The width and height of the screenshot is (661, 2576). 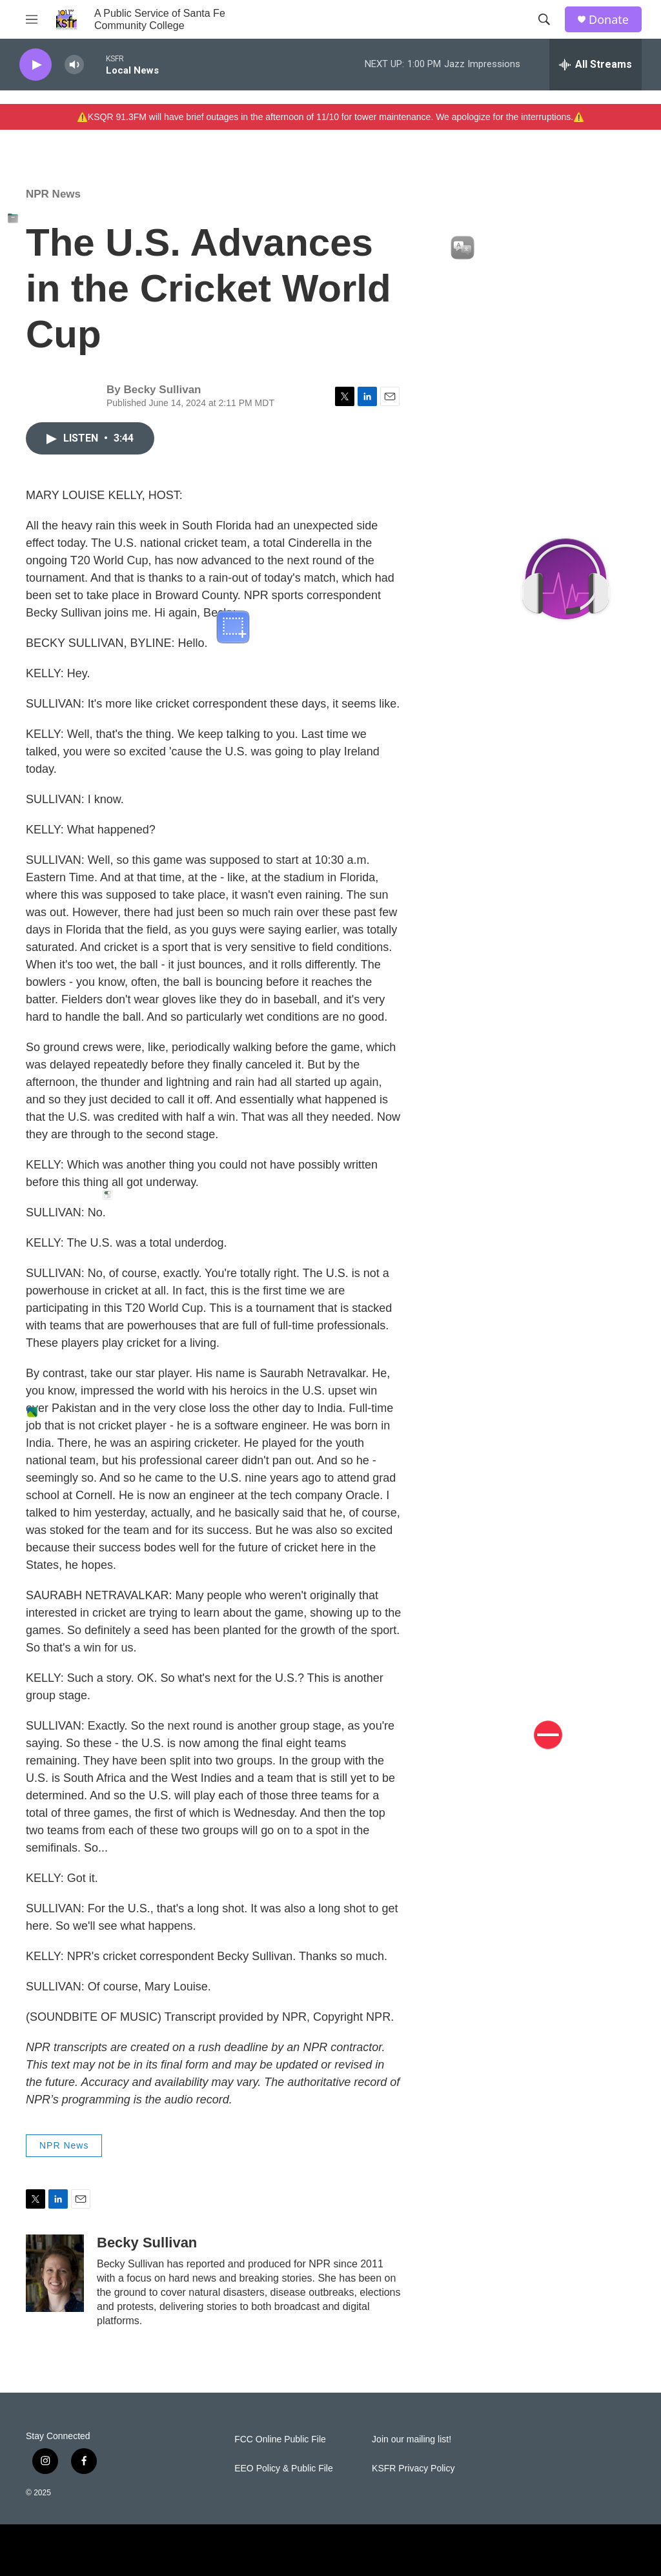 What do you see at coordinates (548, 1735) in the screenshot?
I see `indicates an error has occurred` at bounding box center [548, 1735].